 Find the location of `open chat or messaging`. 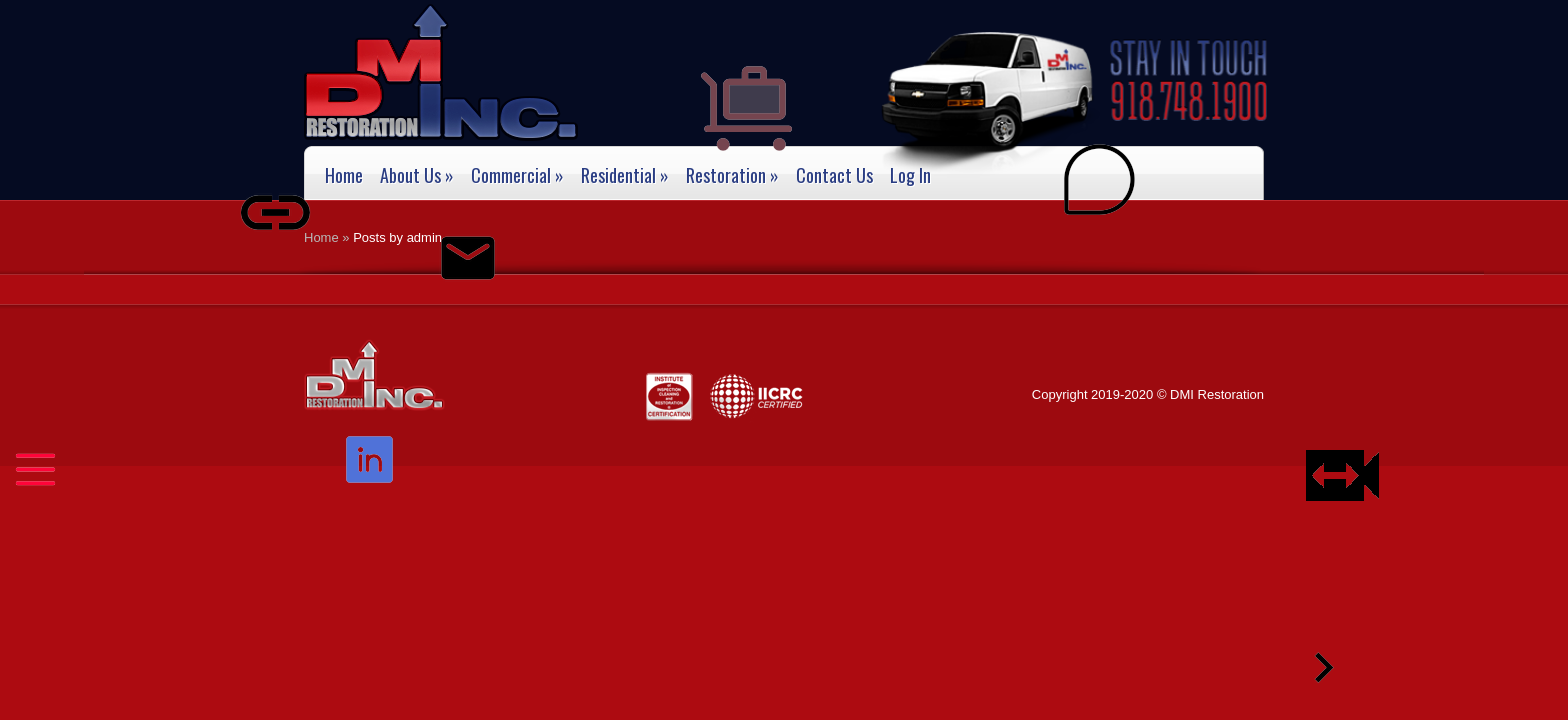

open chat or messaging is located at coordinates (1098, 181).